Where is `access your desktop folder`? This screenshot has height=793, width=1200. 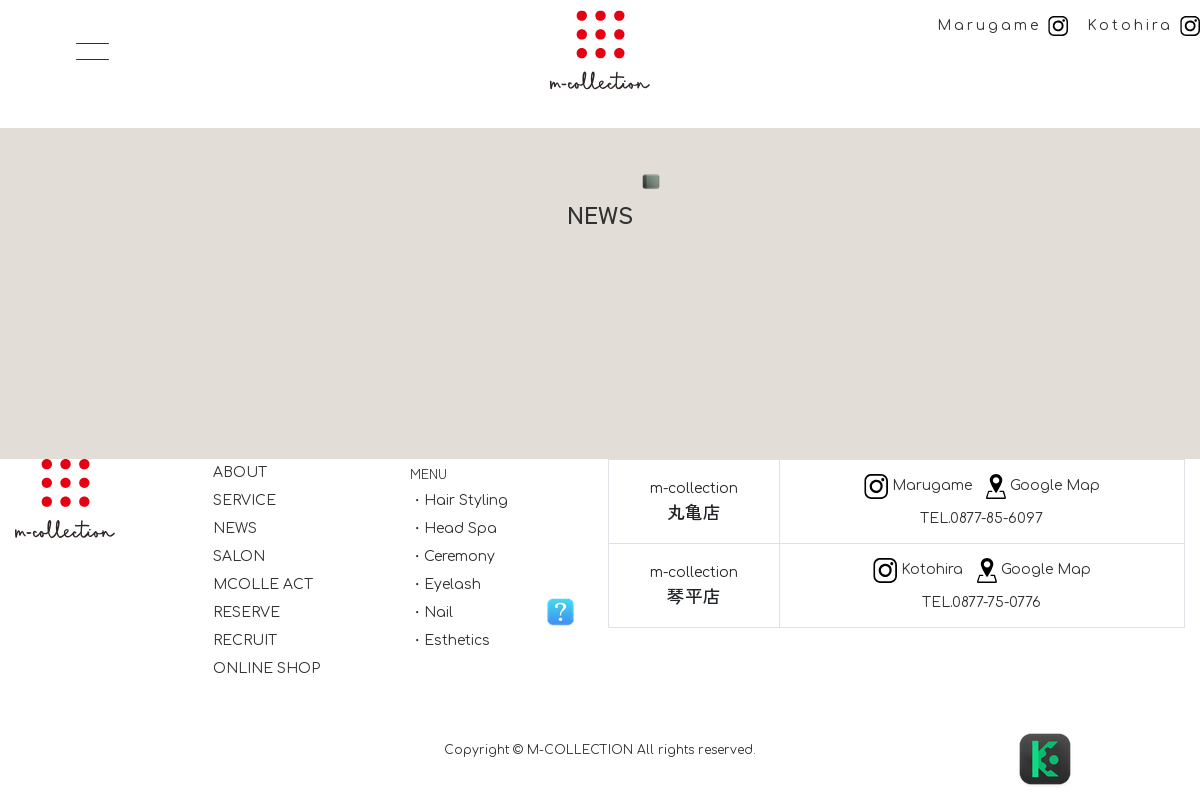
access your desktop folder is located at coordinates (651, 181).